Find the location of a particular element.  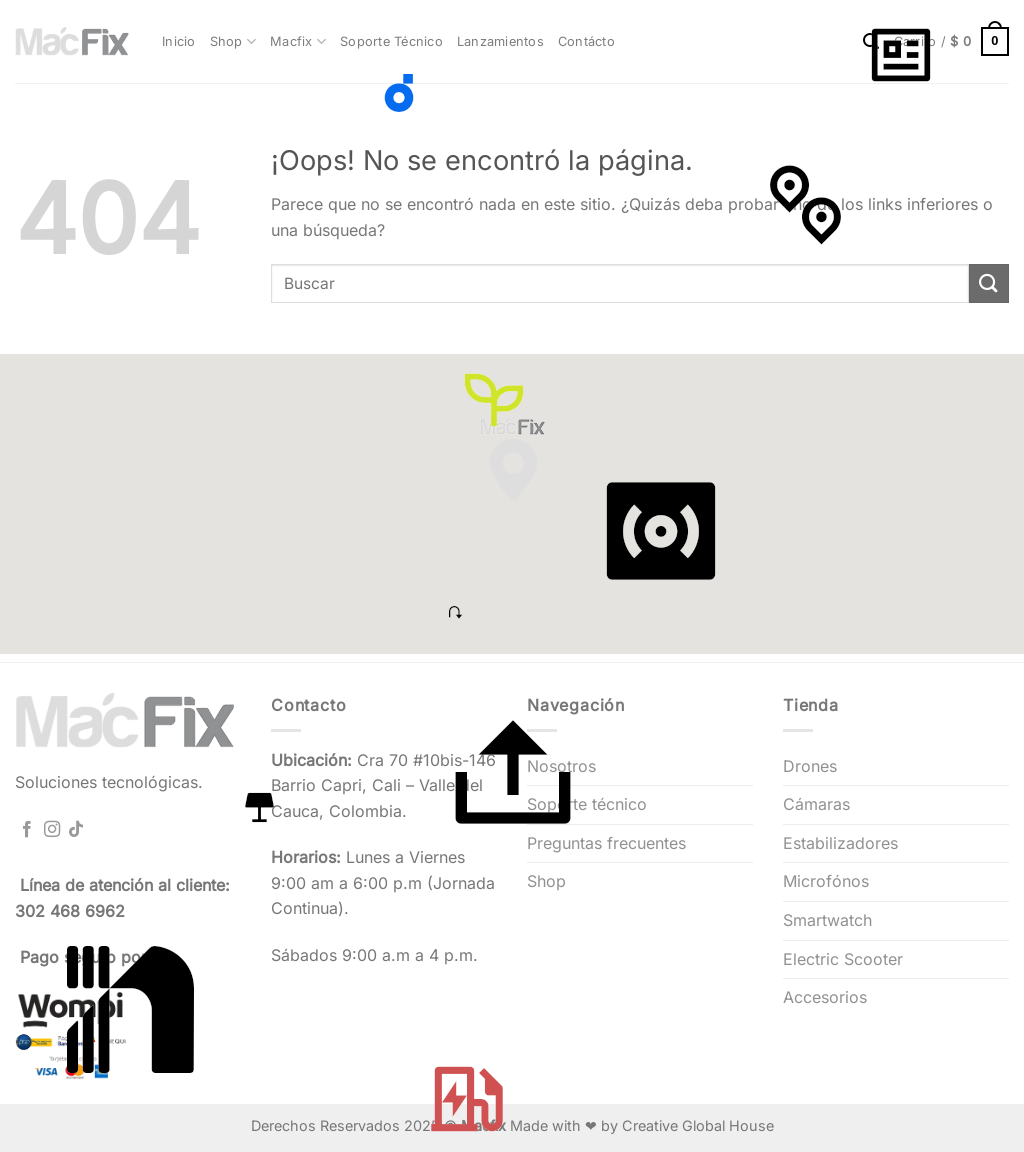

find nearby electric vehicle charging stations is located at coordinates (467, 1099).